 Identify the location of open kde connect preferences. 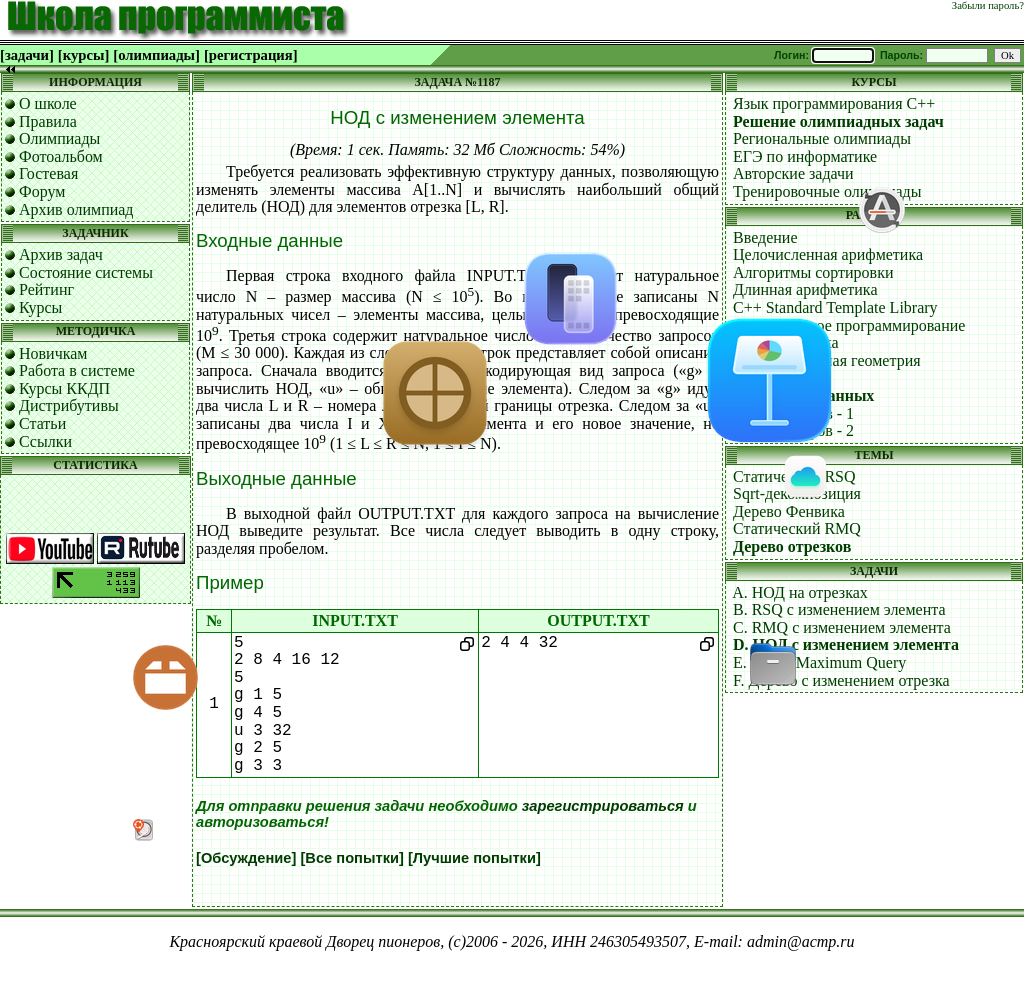
(570, 298).